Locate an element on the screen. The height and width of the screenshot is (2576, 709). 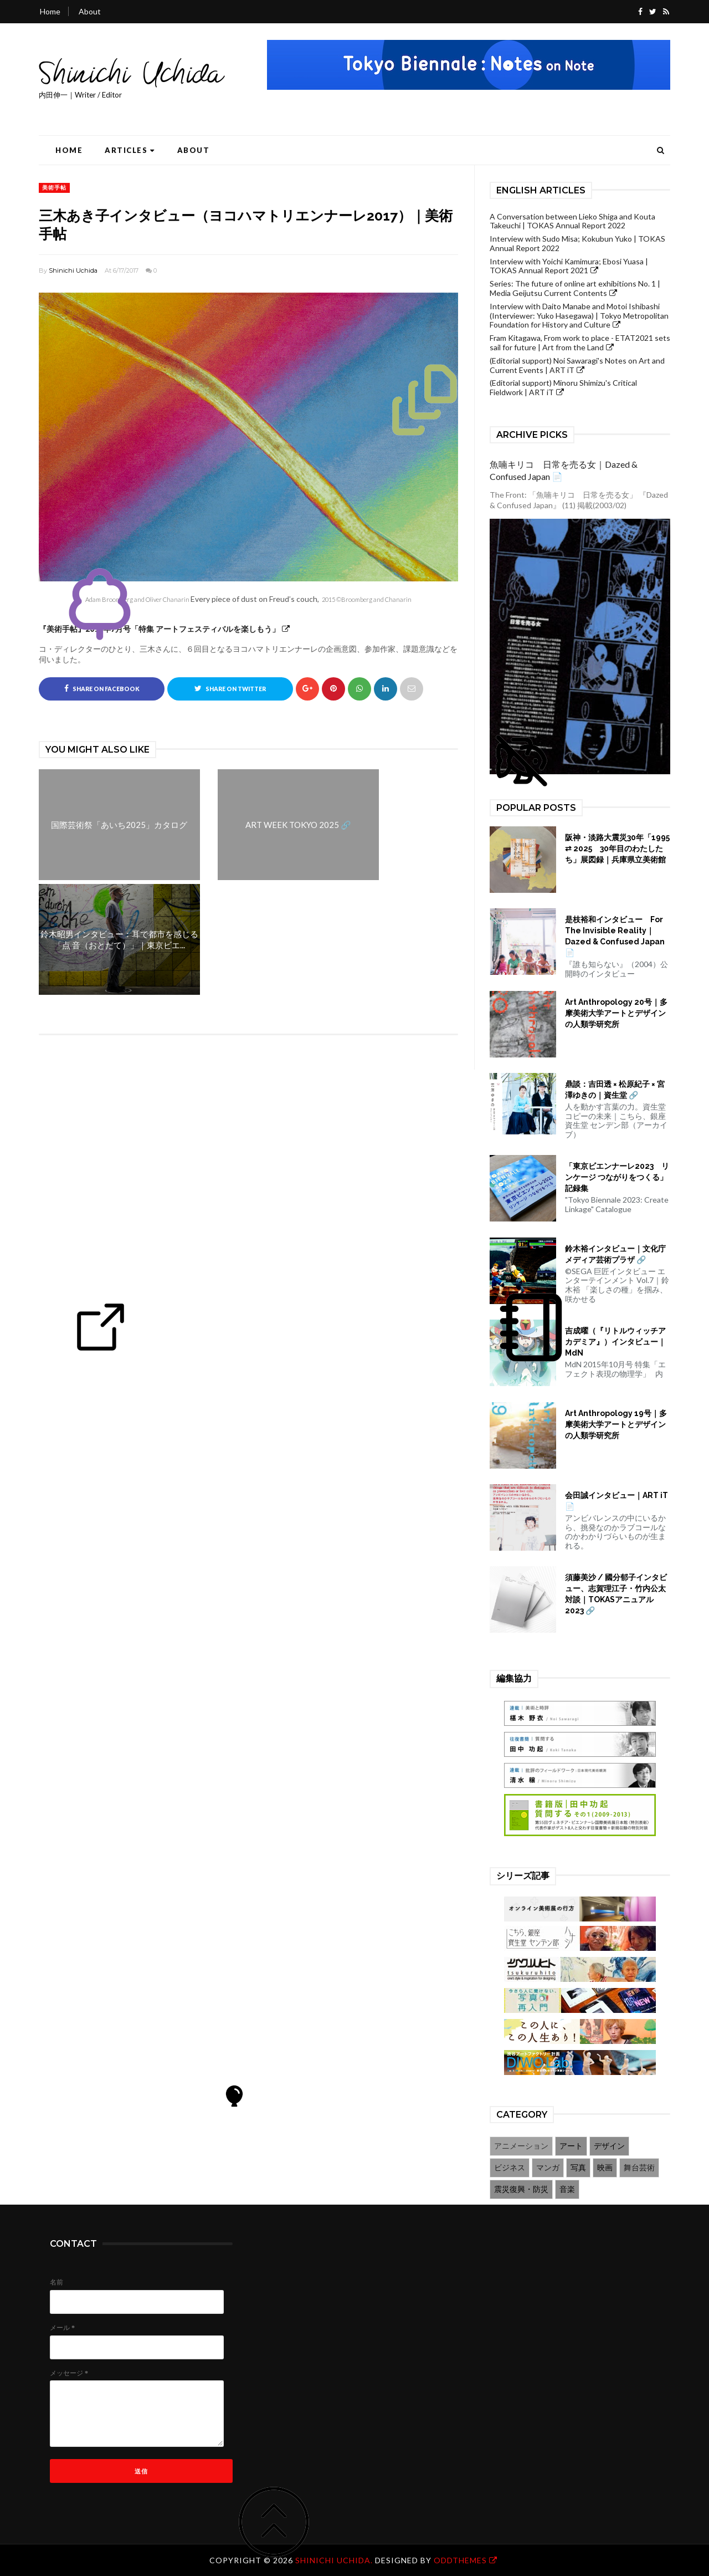
open link in a new window or tab is located at coordinates (100, 1327).